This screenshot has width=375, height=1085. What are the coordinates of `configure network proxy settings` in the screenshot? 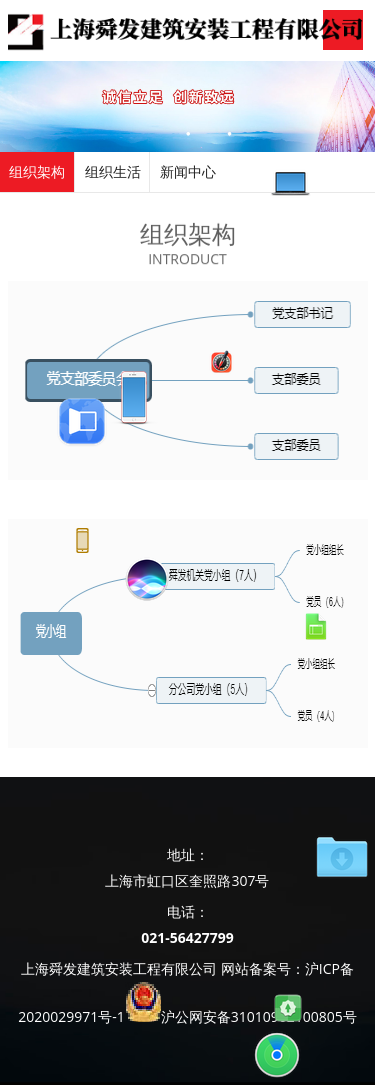 It's located at (82, 422).